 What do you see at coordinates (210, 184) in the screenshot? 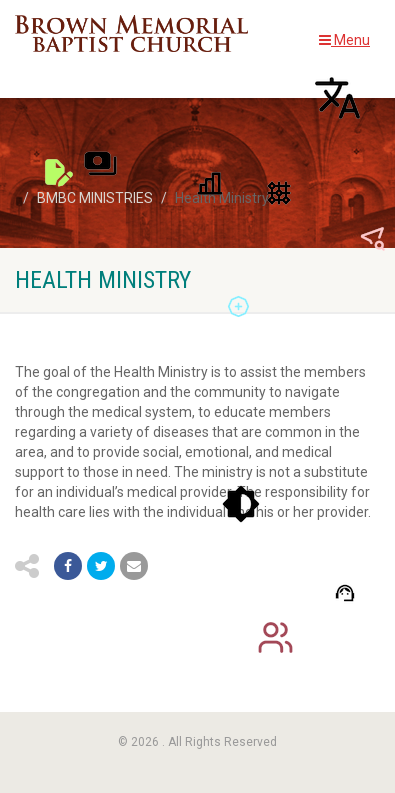
I see `view analytics or statistics` at bounding box center [210, 184].